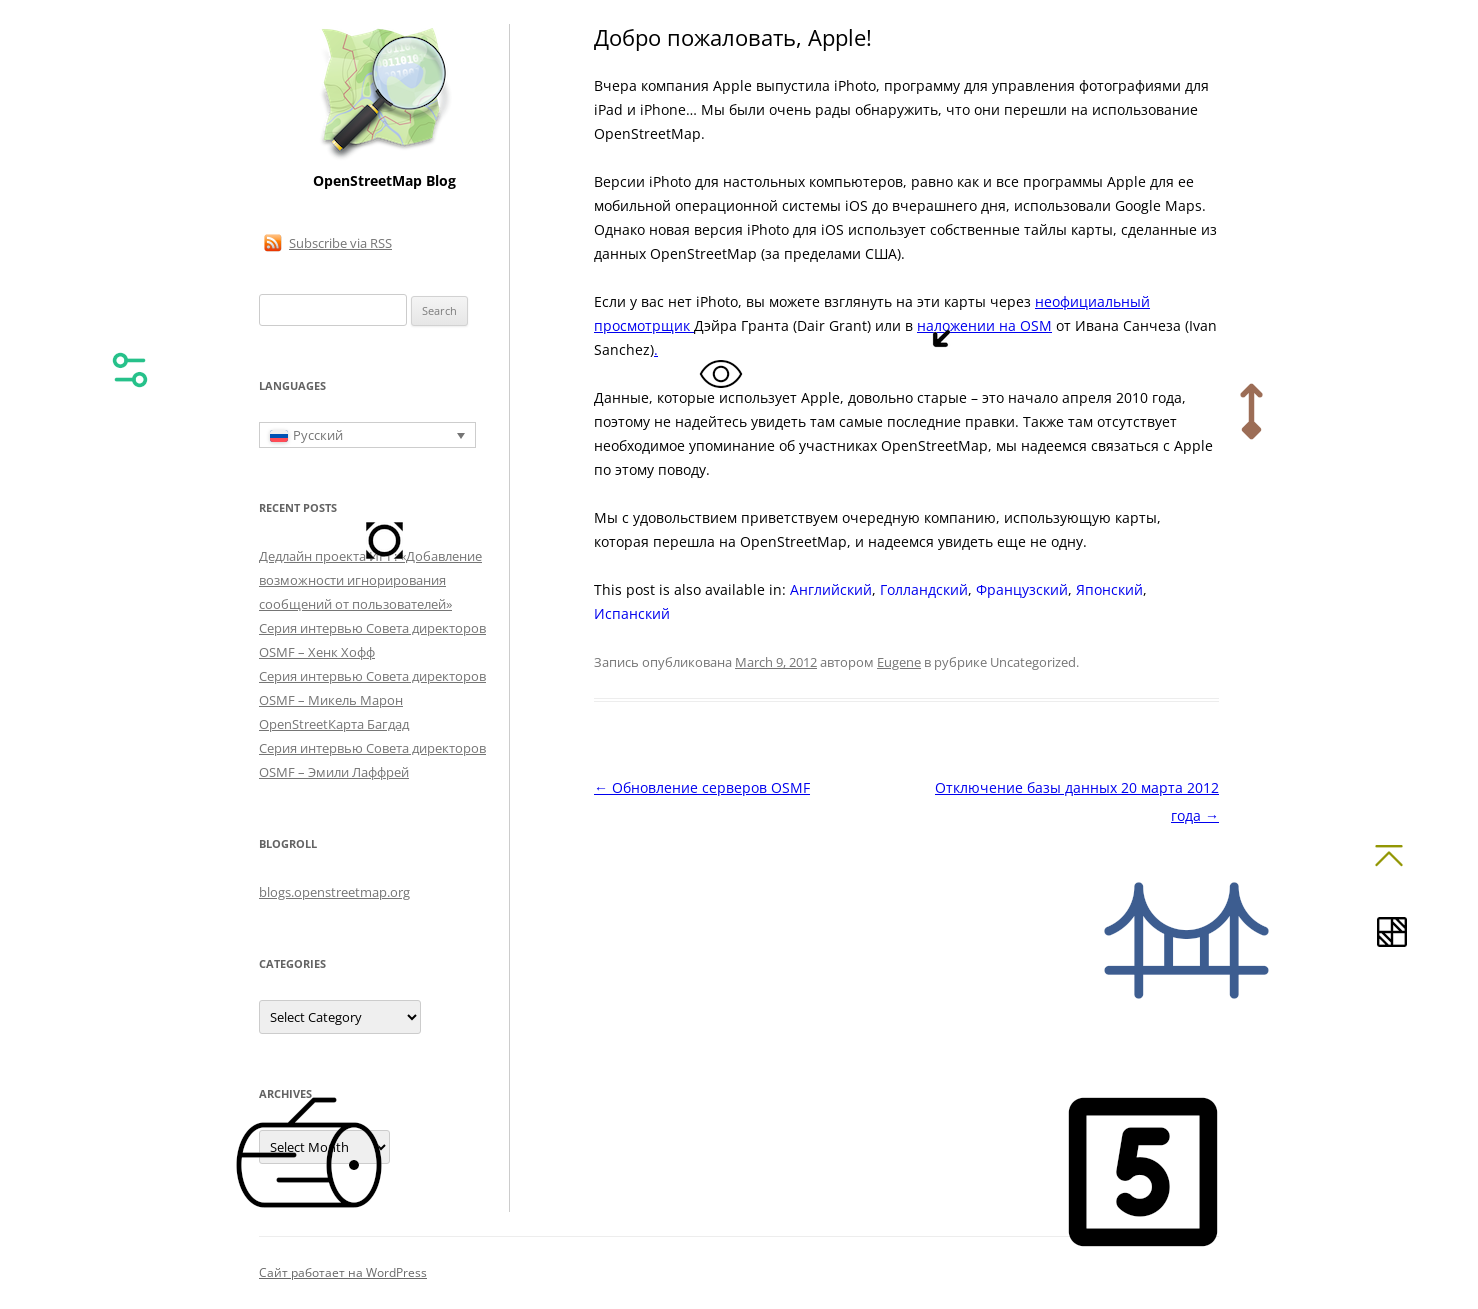 Image resolution: width=1478 pixels, height=1309 pixels. I want to click on expand content to fill available space, so click(384, 540).